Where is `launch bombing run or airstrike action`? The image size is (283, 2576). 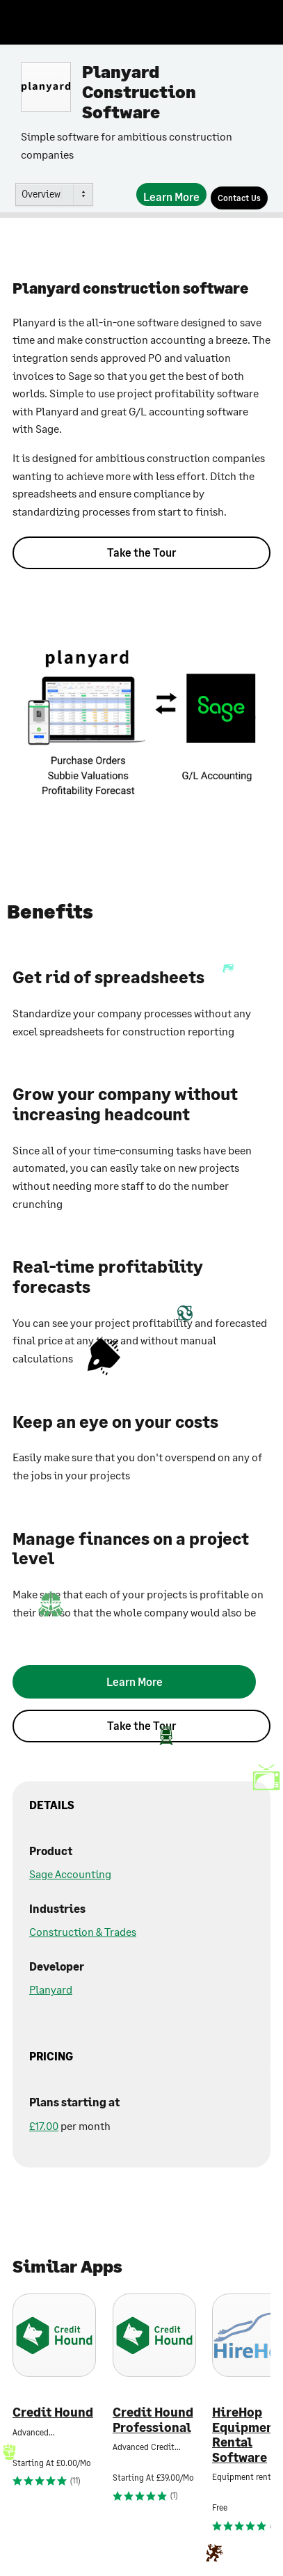 launch bombing run or airstrike action is located at coordinates (104, 1356).